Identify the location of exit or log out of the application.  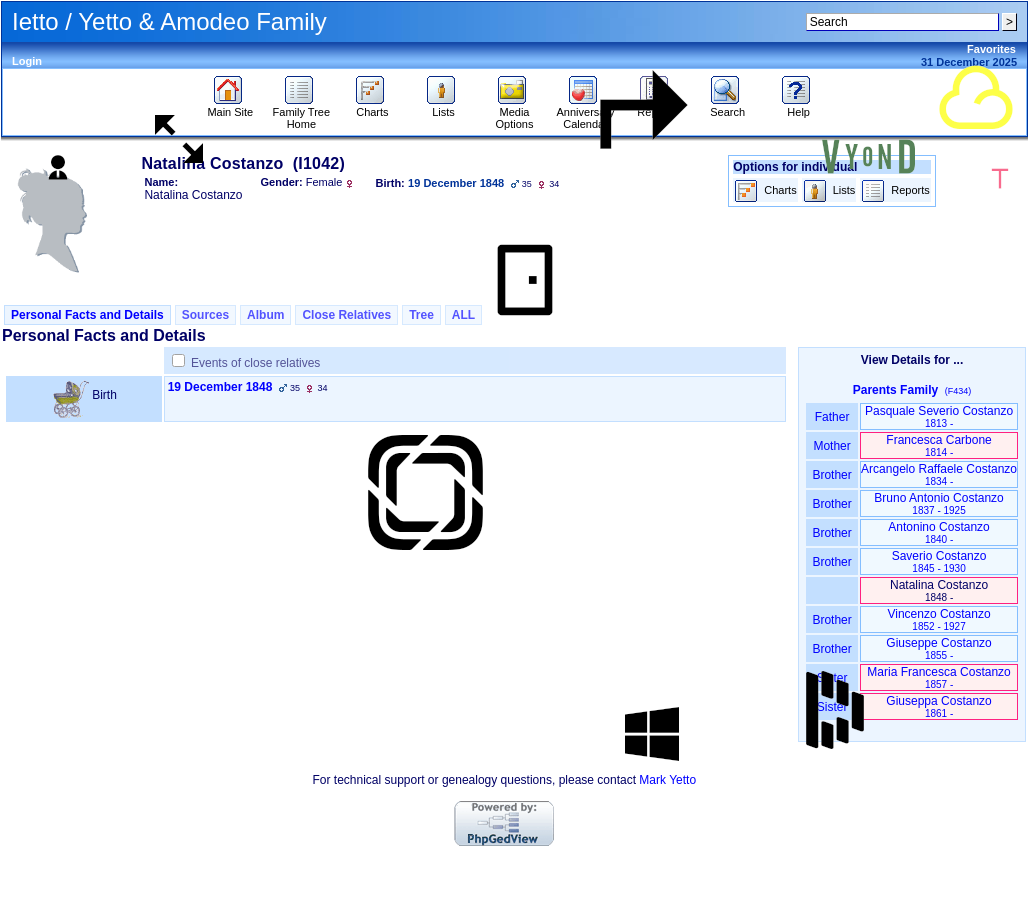
(525, 280).